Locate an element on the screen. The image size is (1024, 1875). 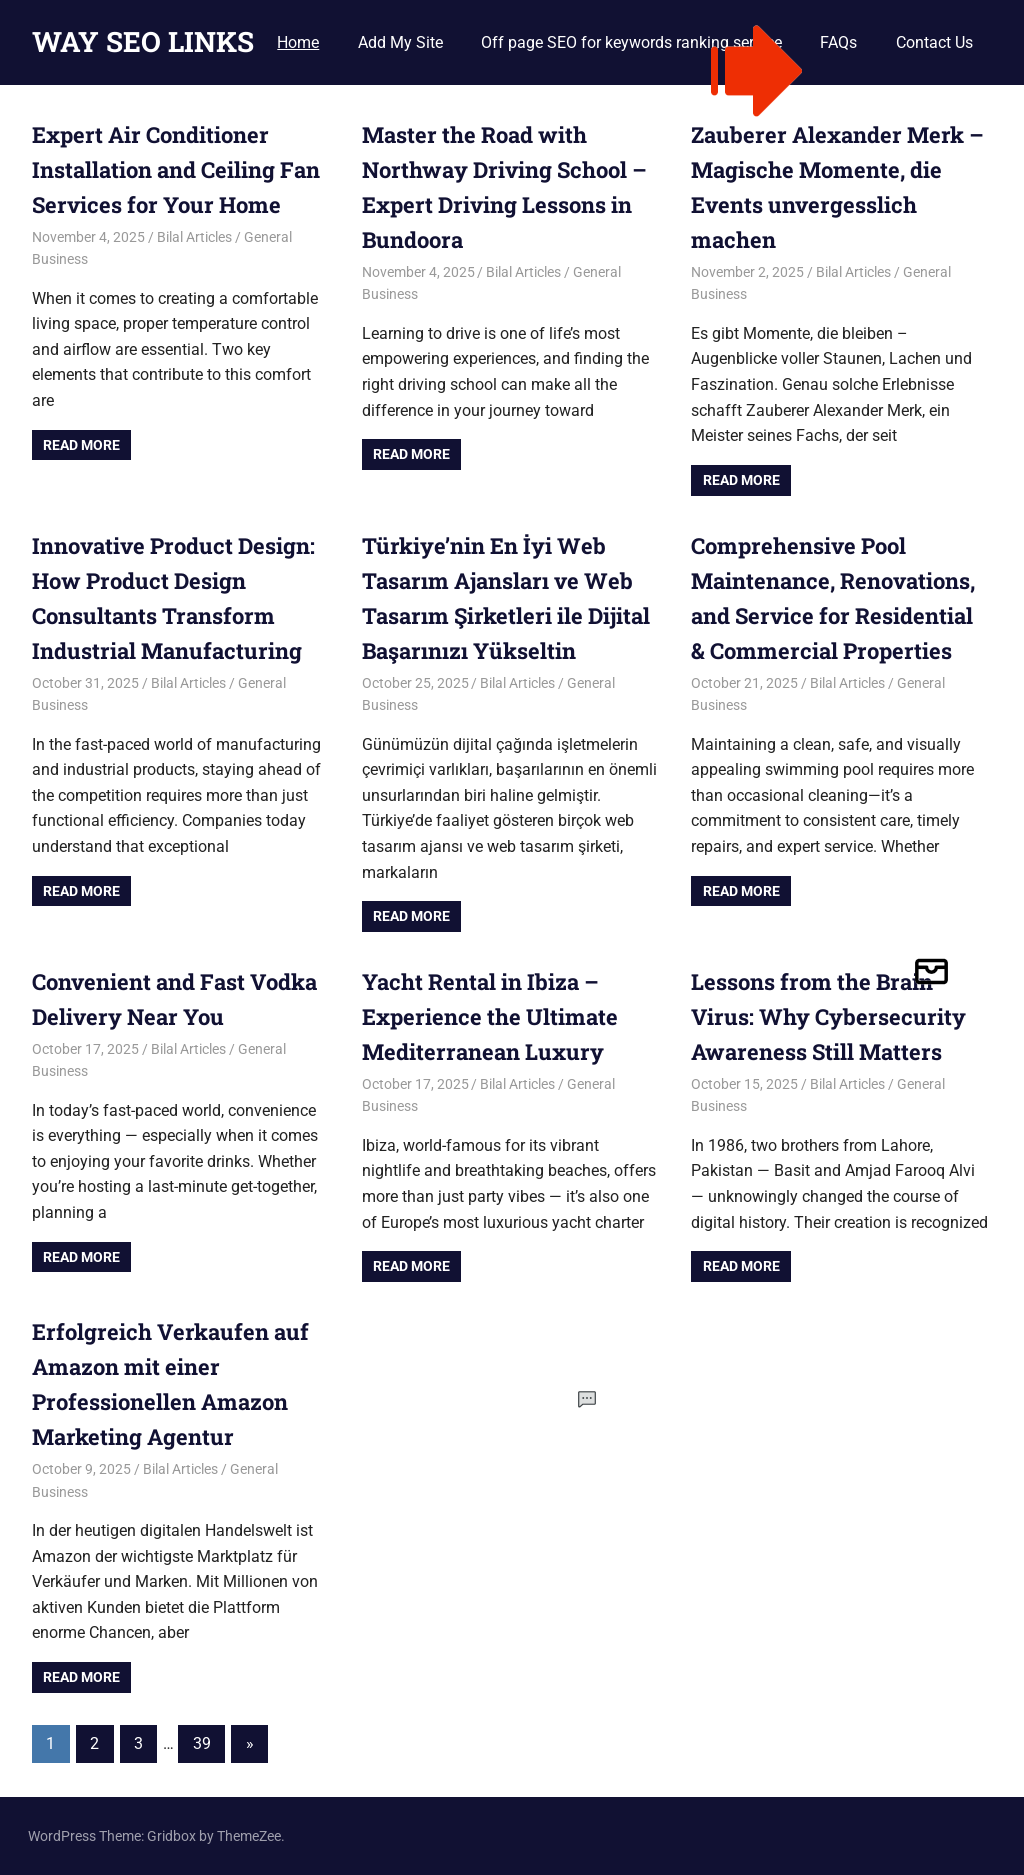
access your wallet or saved payment methods is located at coordinates (931, 971).